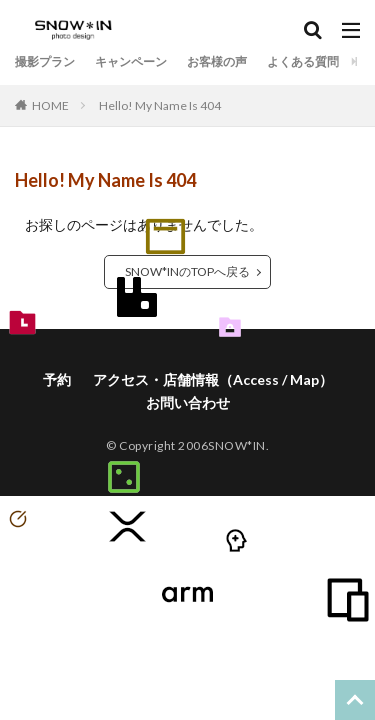  What do you see at coordinates (127, 526) in the screenshot?
I see `xrp cryptocurrency logo` at bounding box center [127, 526].